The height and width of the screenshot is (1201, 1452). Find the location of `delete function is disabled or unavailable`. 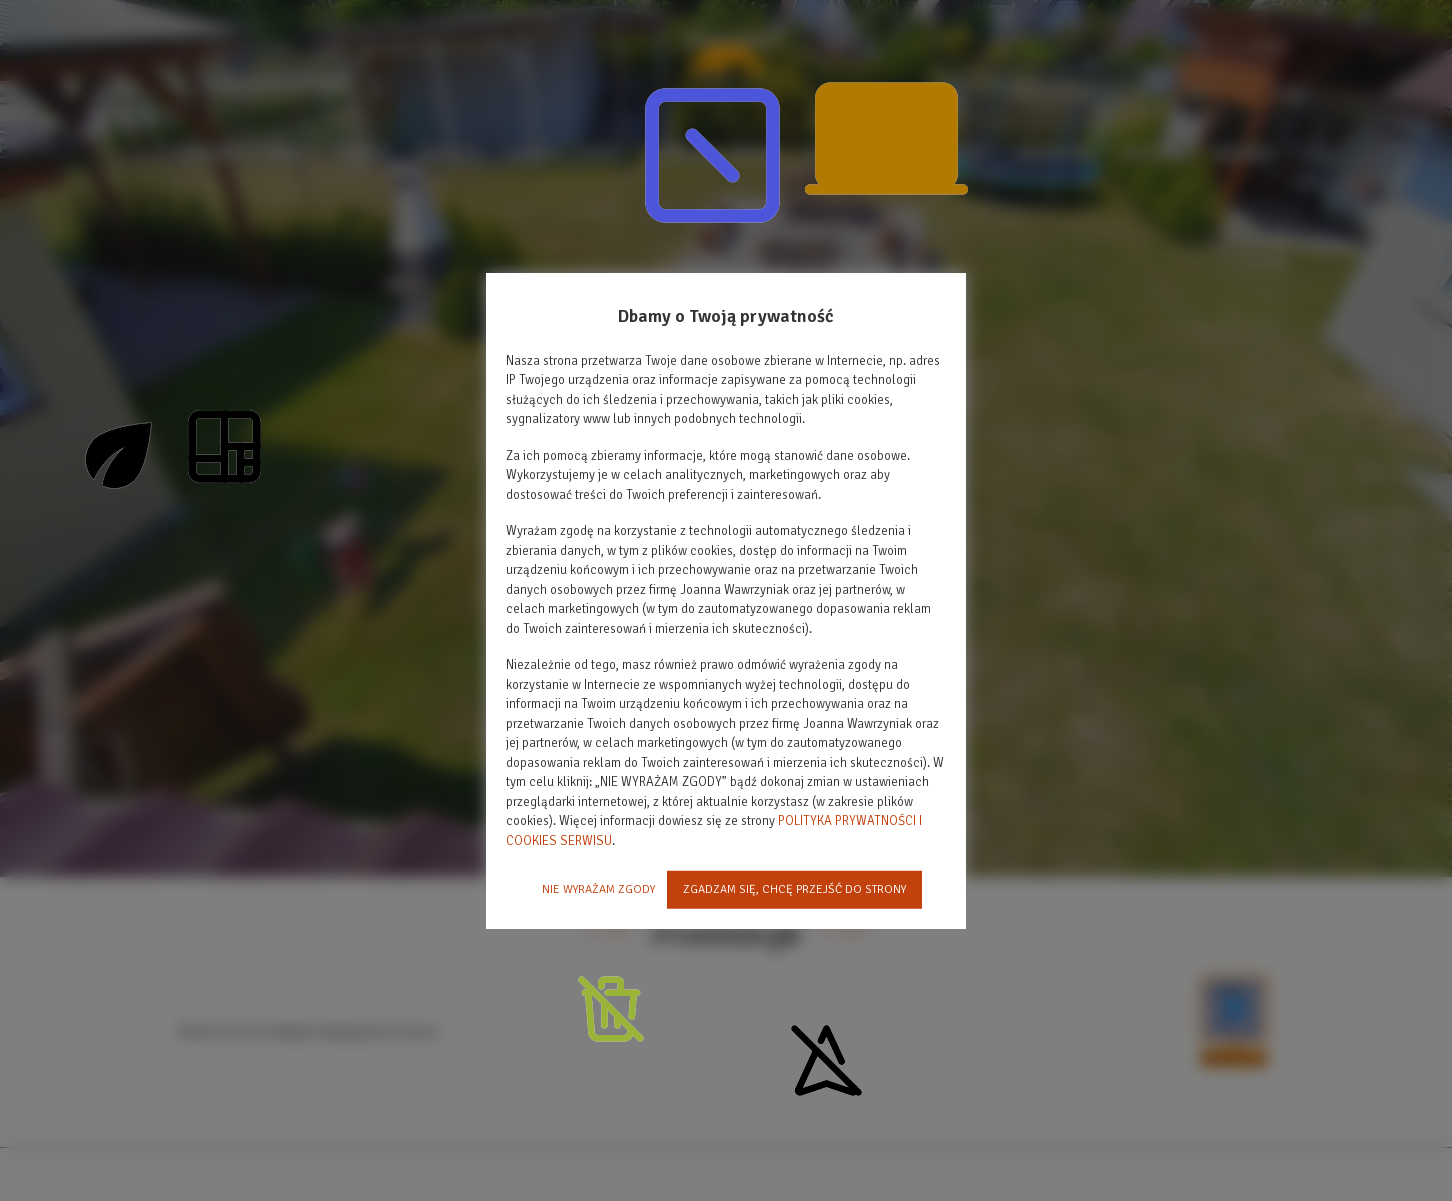

delete function is disabled or unavailable is located at coordinates (611, 1009).